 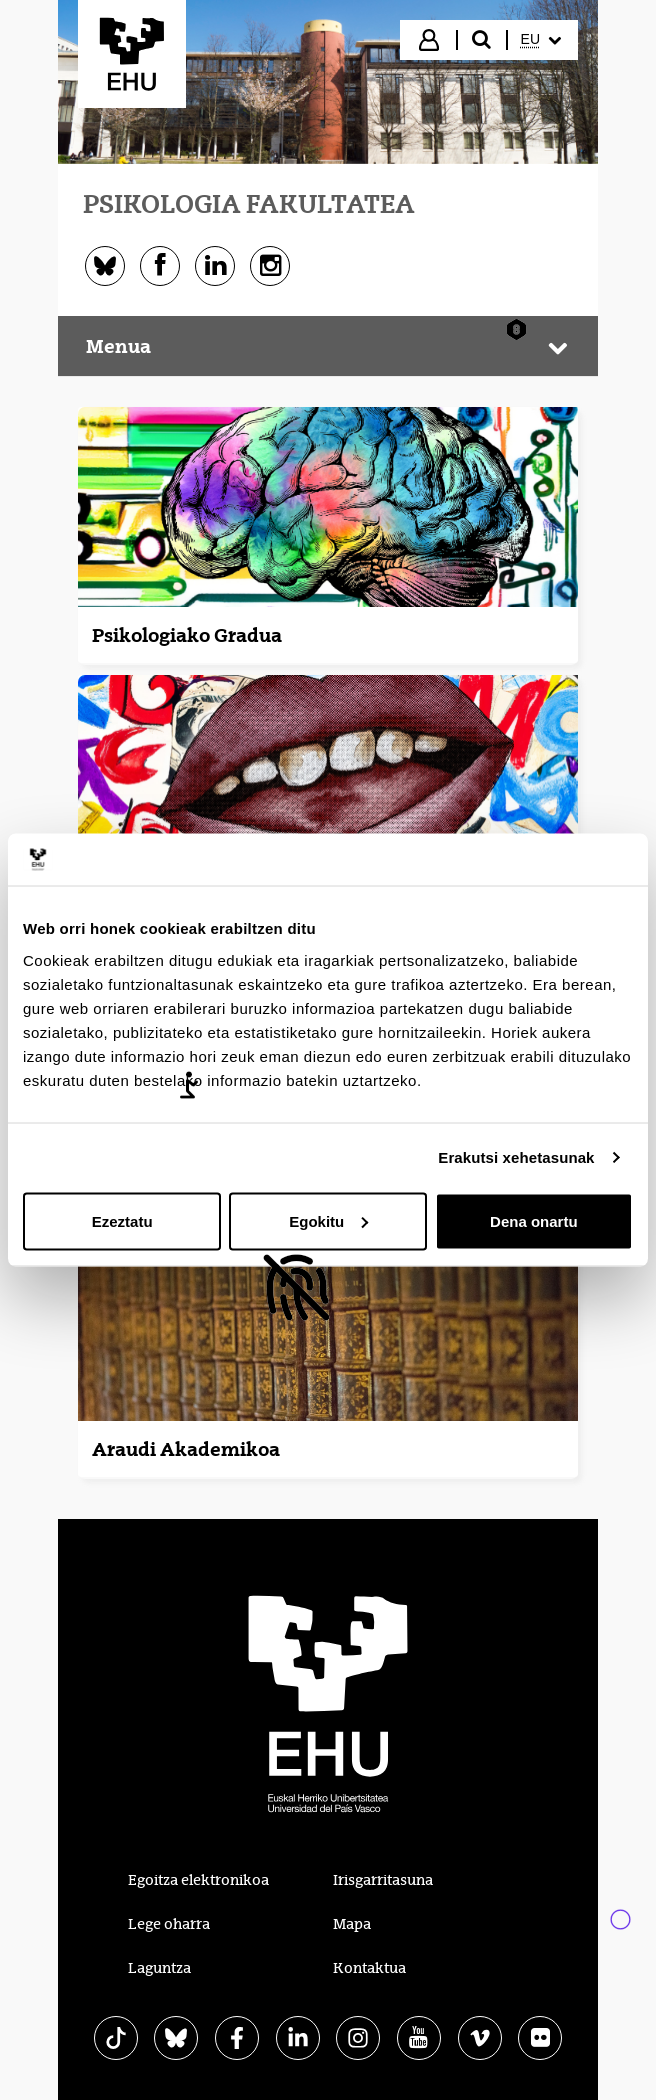 I want to click on access prayer or meditation features, so click(x=189, y=1085).